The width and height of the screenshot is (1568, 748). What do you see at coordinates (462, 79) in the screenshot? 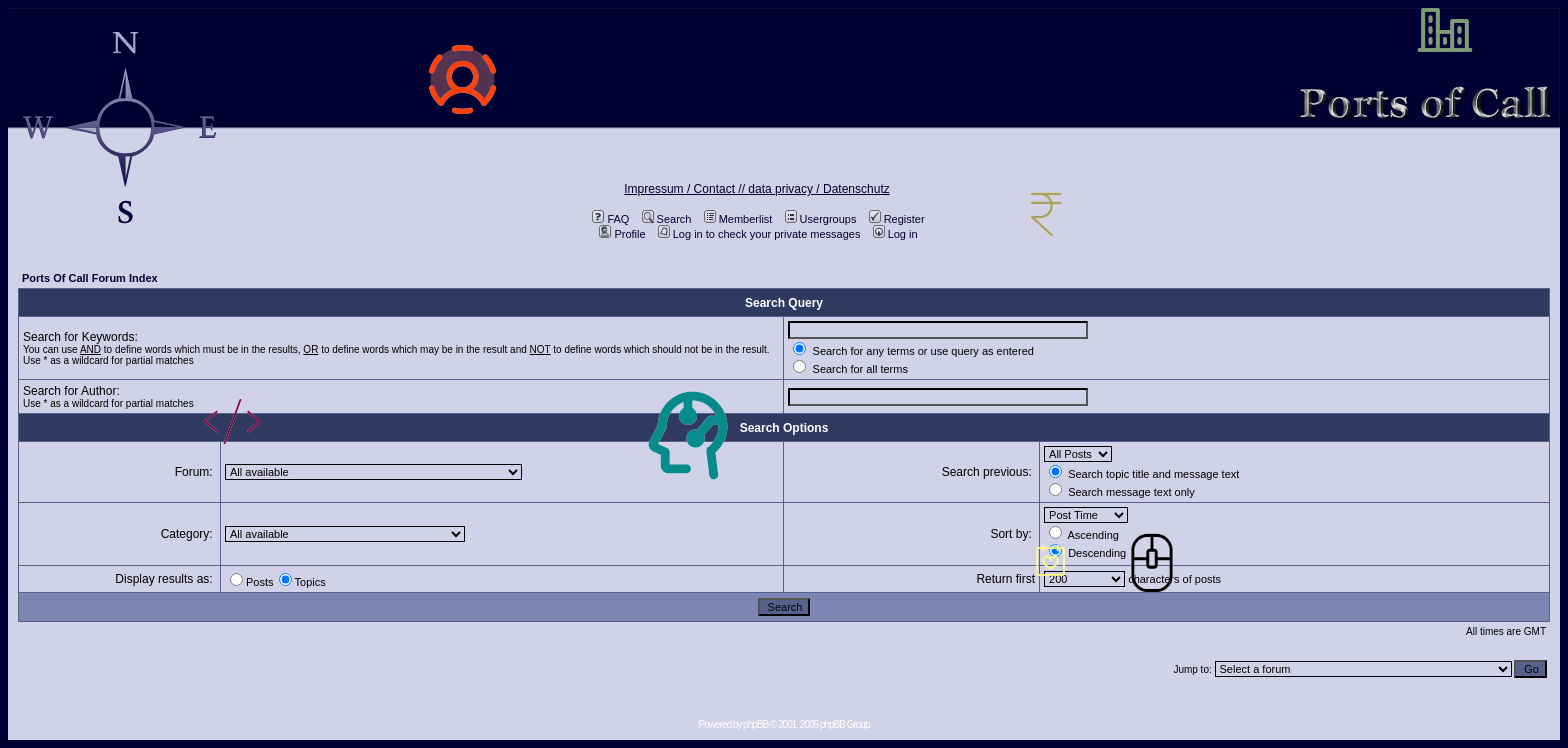
I see `incomplete or pending user profile` at bounding box center [462, 79].